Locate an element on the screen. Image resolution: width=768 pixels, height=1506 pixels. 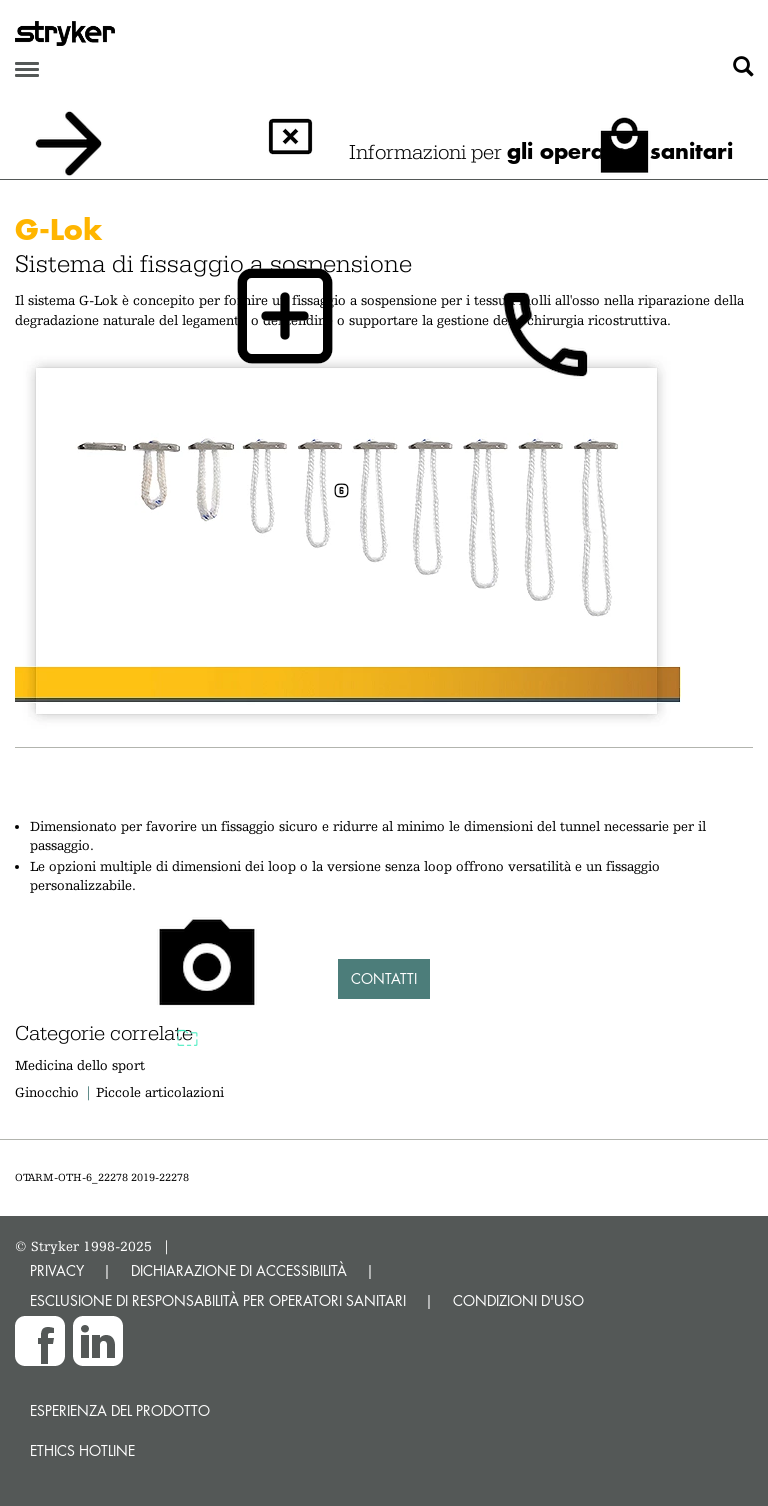
indicates step 6 in a multi-step process is located at coordinates (341, 490).